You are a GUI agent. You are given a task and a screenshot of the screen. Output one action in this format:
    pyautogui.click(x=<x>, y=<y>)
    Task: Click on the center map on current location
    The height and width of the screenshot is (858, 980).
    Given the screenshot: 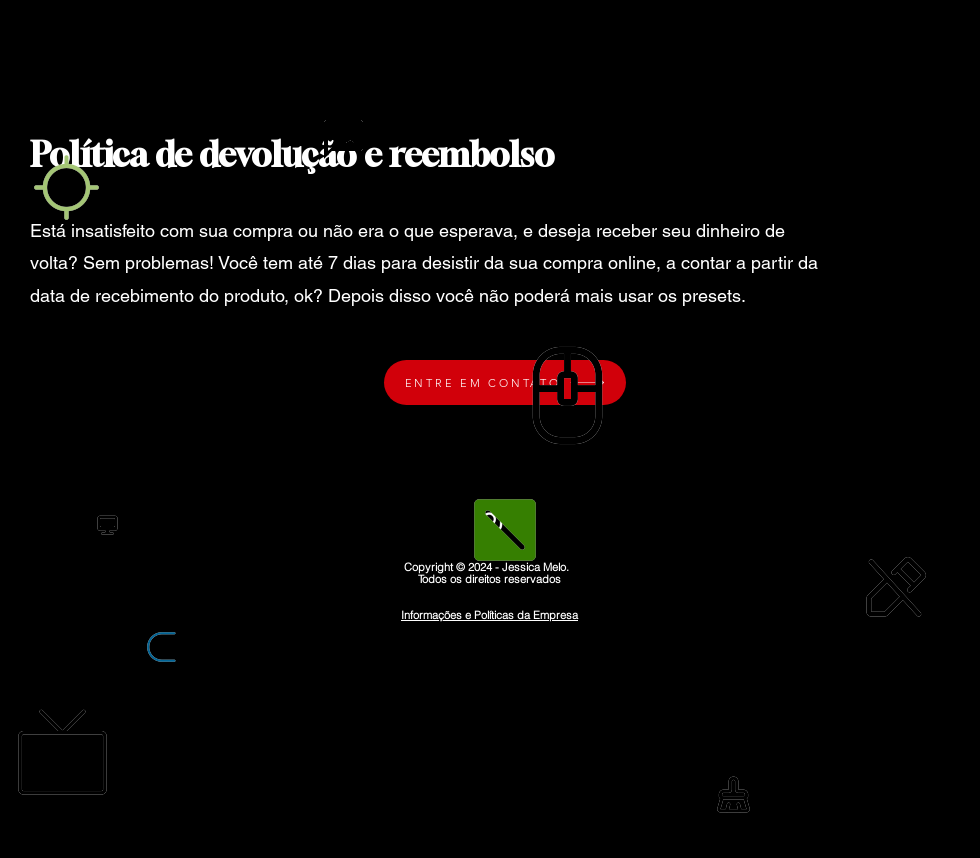 What is the action you would take?
    pyautogui.click(x=66, y=187)
    